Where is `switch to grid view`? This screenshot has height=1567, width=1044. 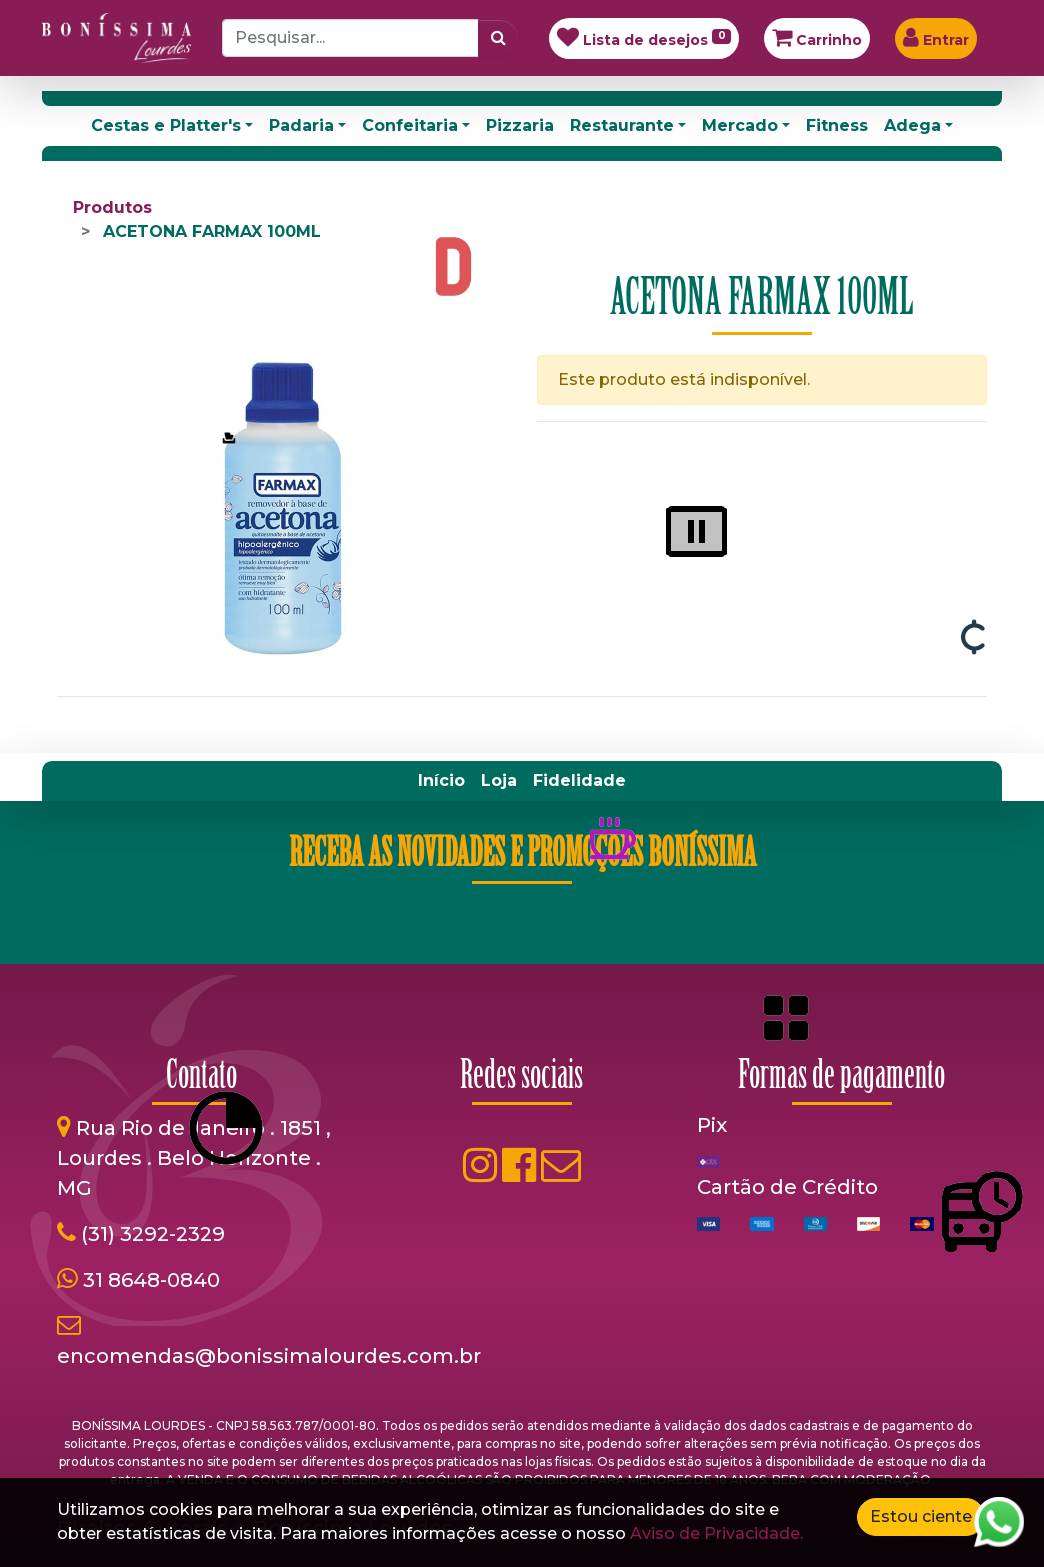 switch to grid view is located at coordinates (786, 1018).